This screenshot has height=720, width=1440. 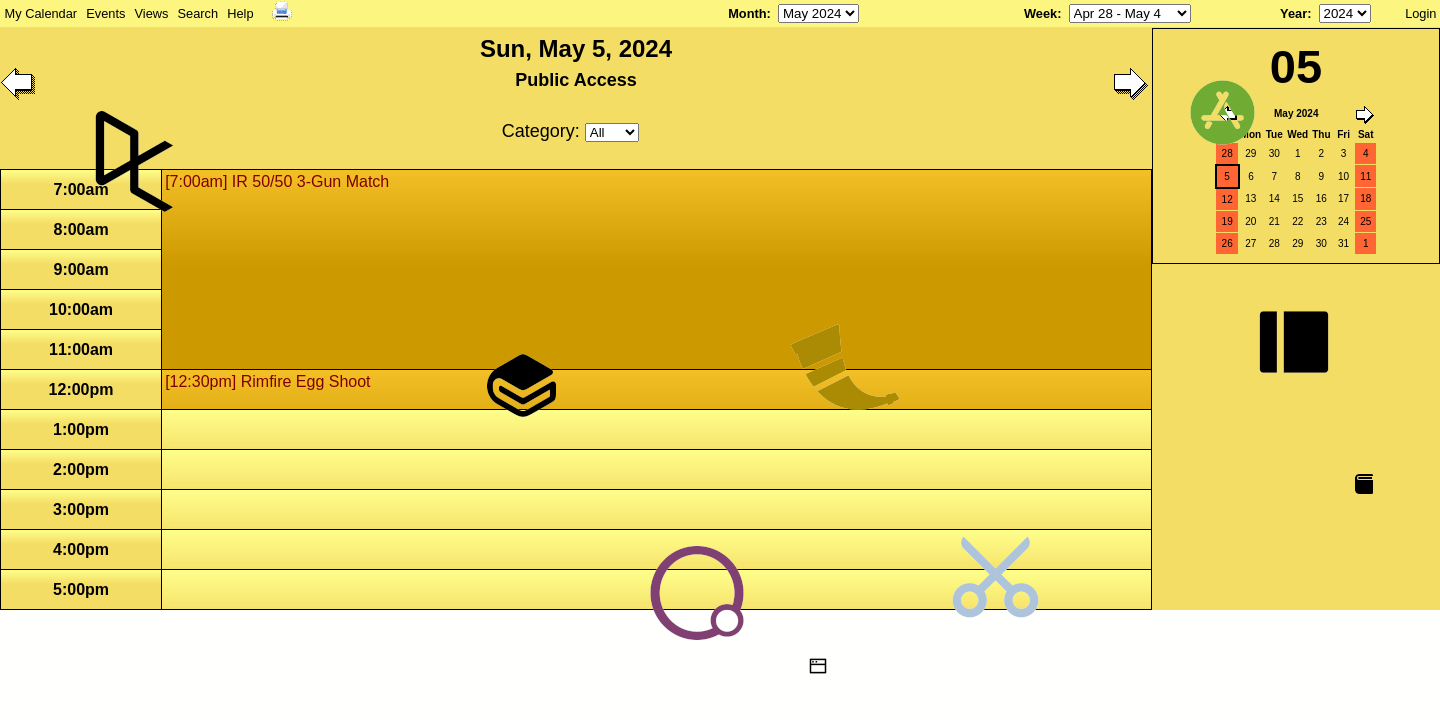 I want to click on cut selected content, so click(x=995, y=574).